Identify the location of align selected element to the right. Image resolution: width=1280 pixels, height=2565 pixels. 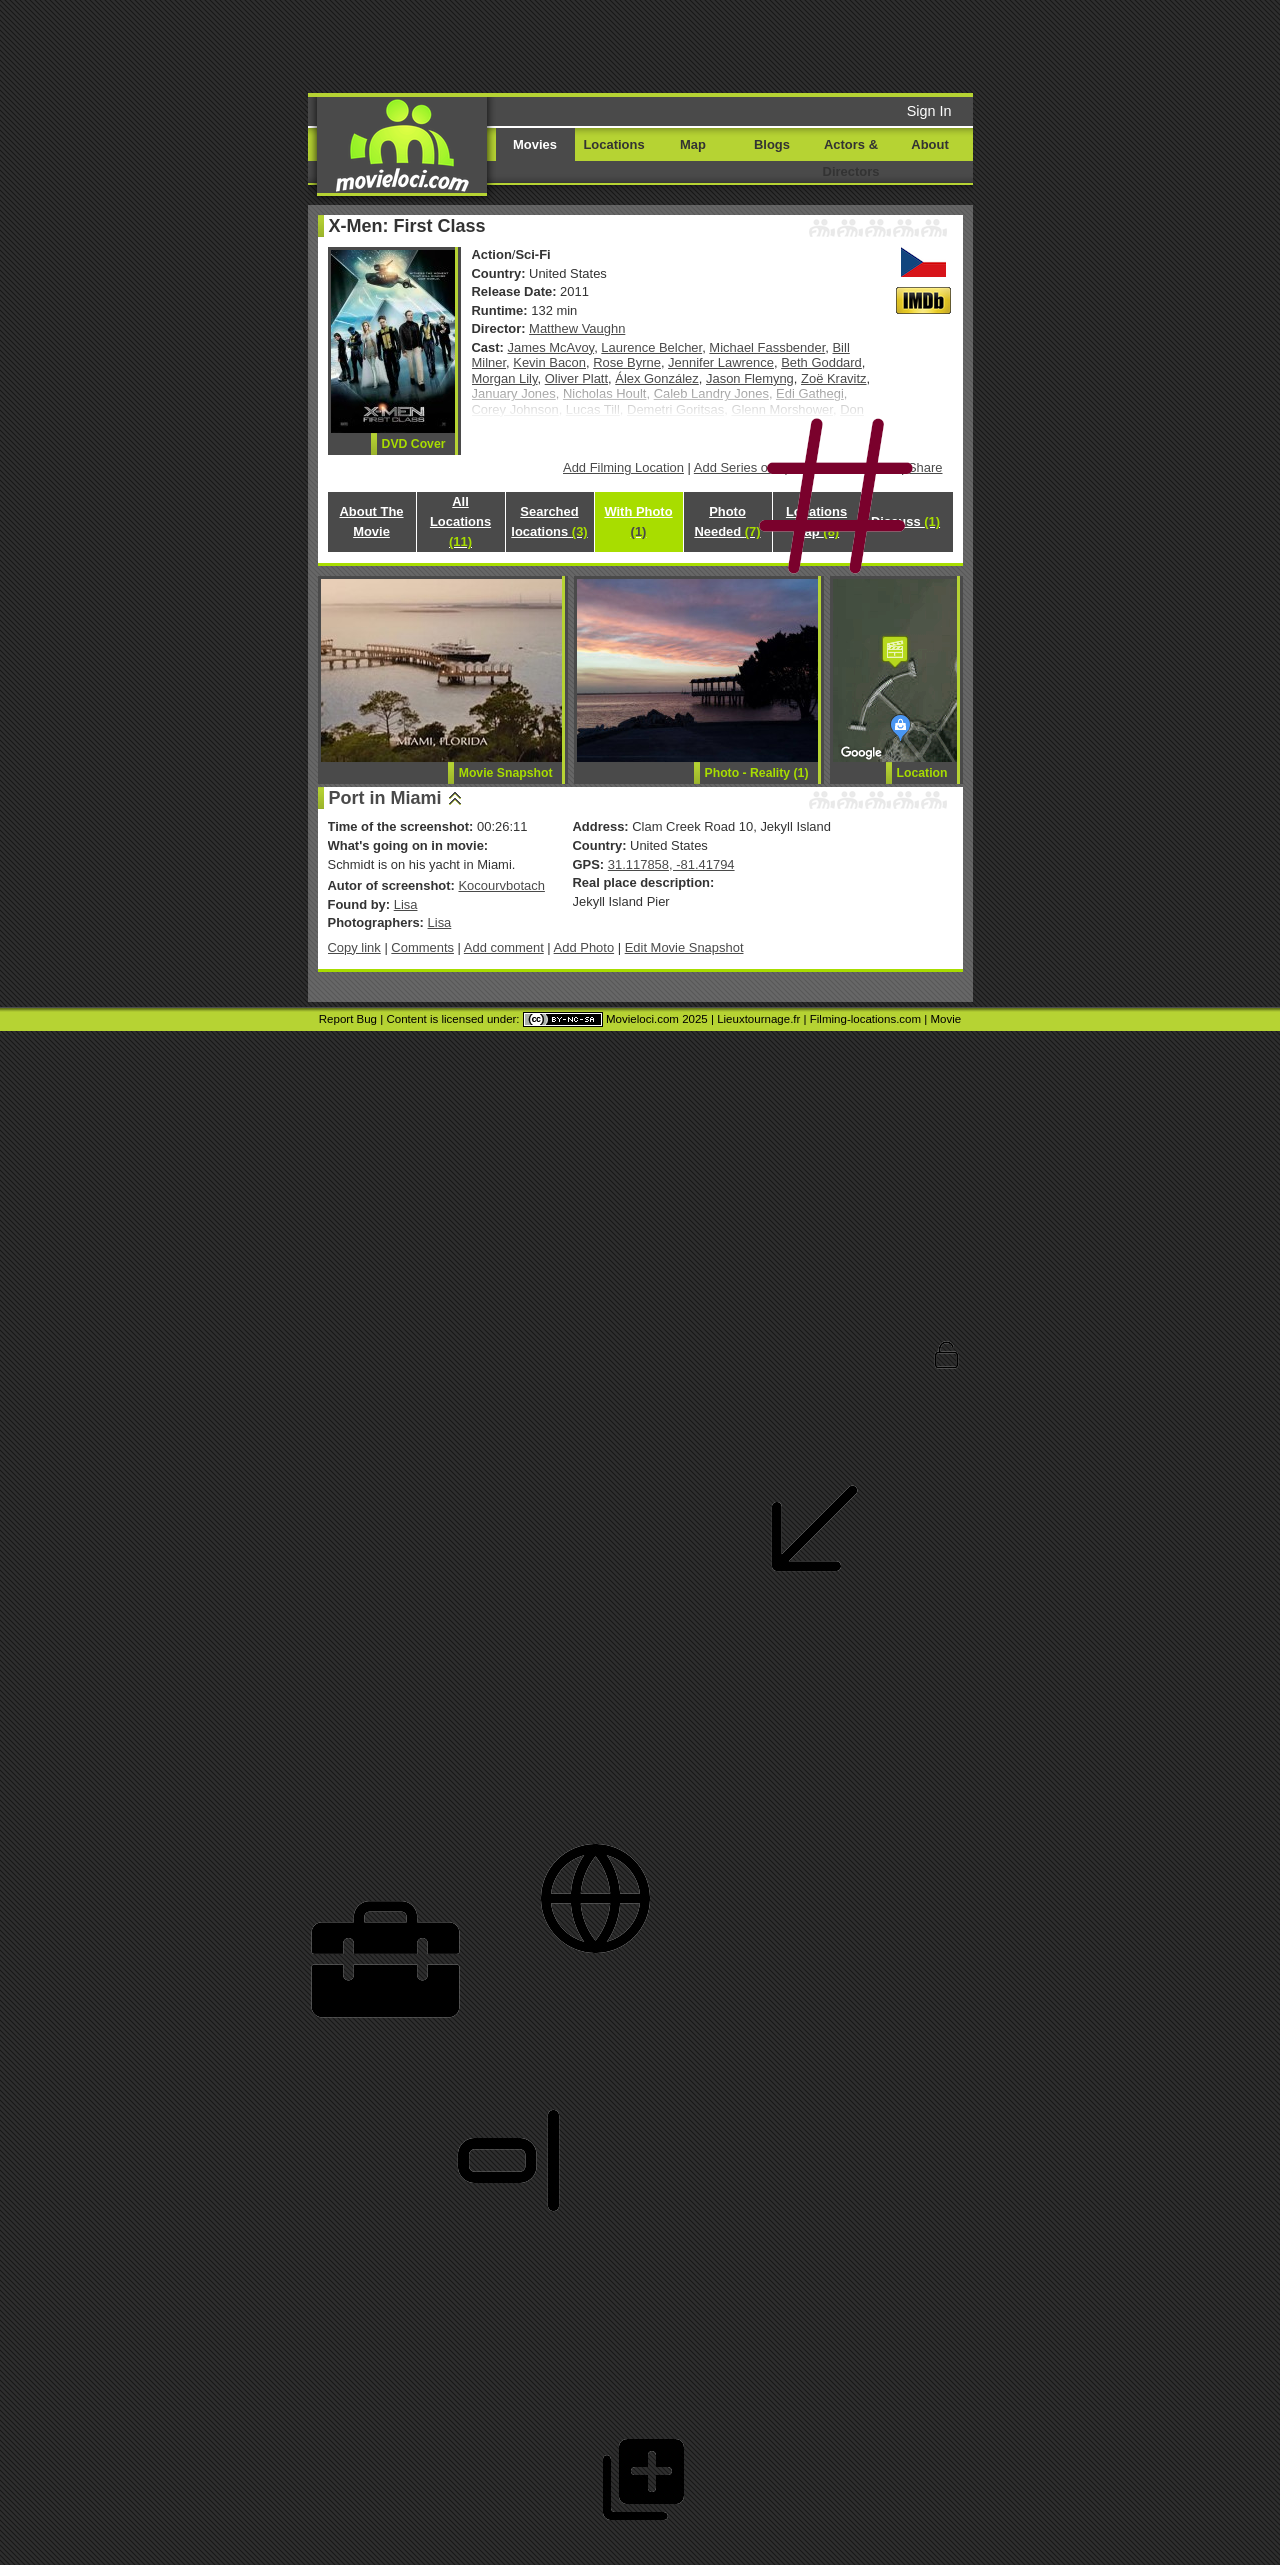
(508, 2160).